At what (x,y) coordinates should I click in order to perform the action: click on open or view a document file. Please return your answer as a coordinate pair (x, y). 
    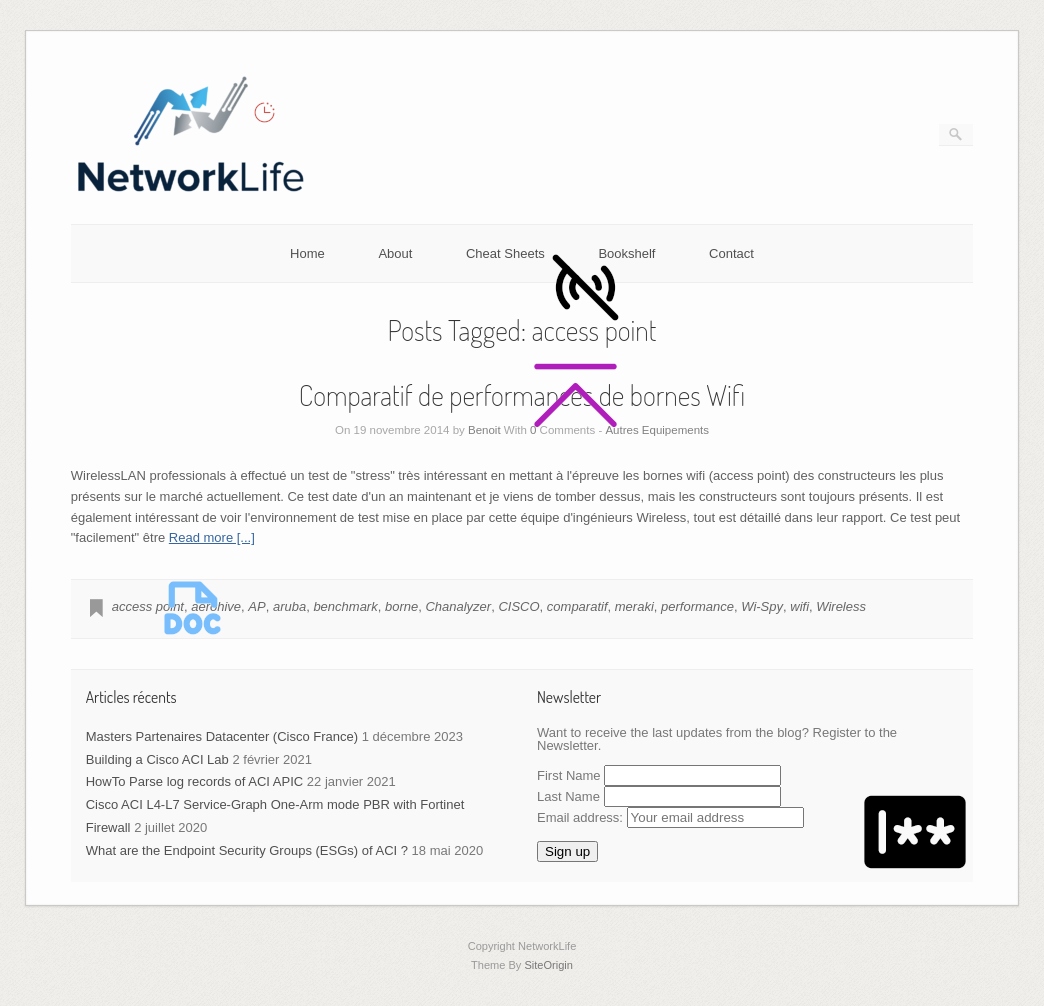
    Looking at the image, I should click on (193, 610).